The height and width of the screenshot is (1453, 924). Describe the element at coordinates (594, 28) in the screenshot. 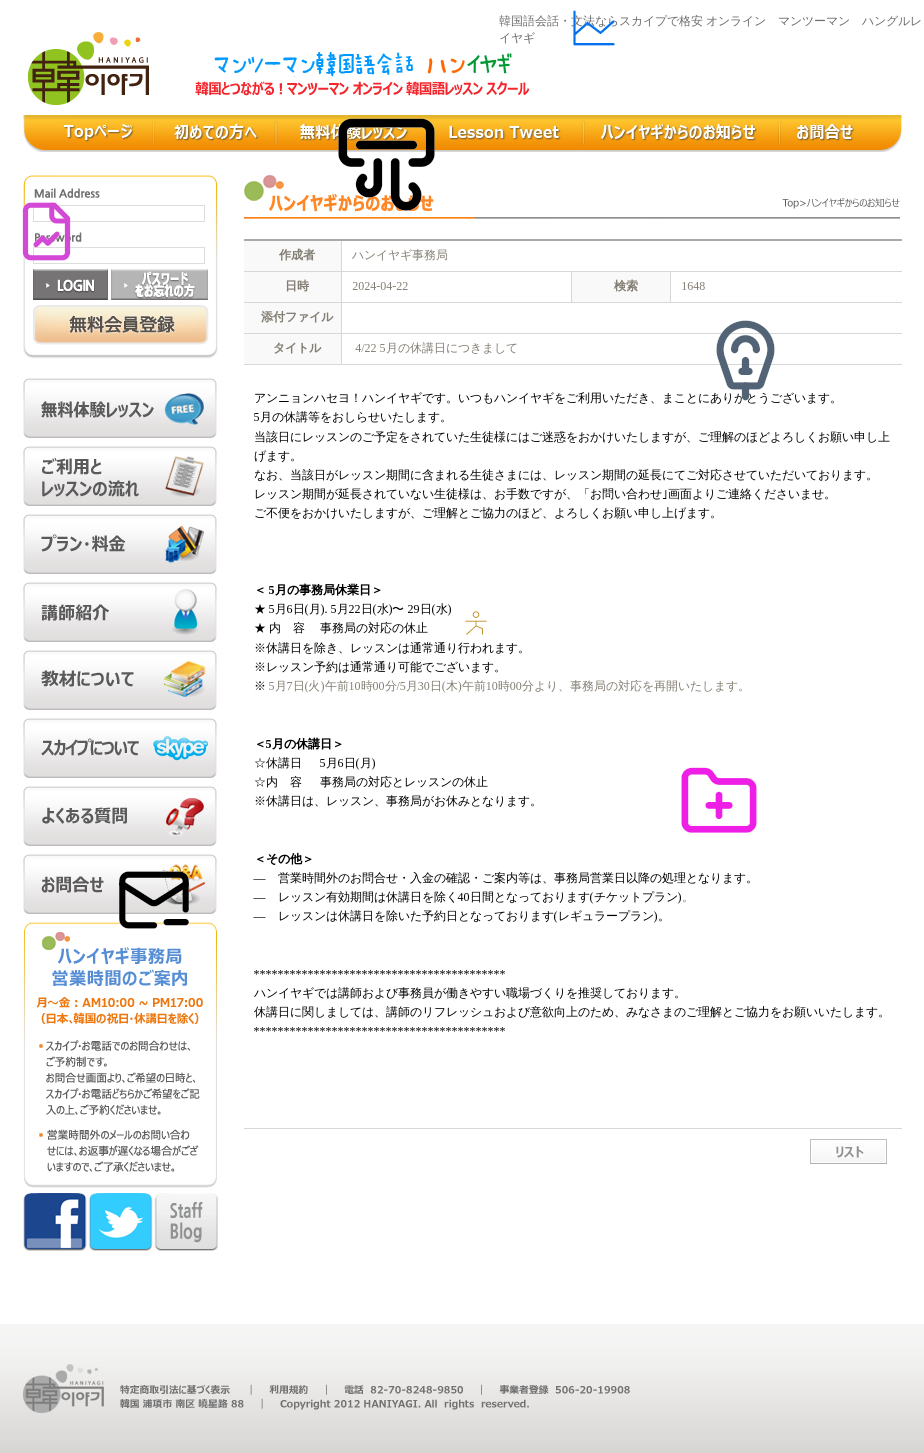

I see `view analytics or statistics` at that location.